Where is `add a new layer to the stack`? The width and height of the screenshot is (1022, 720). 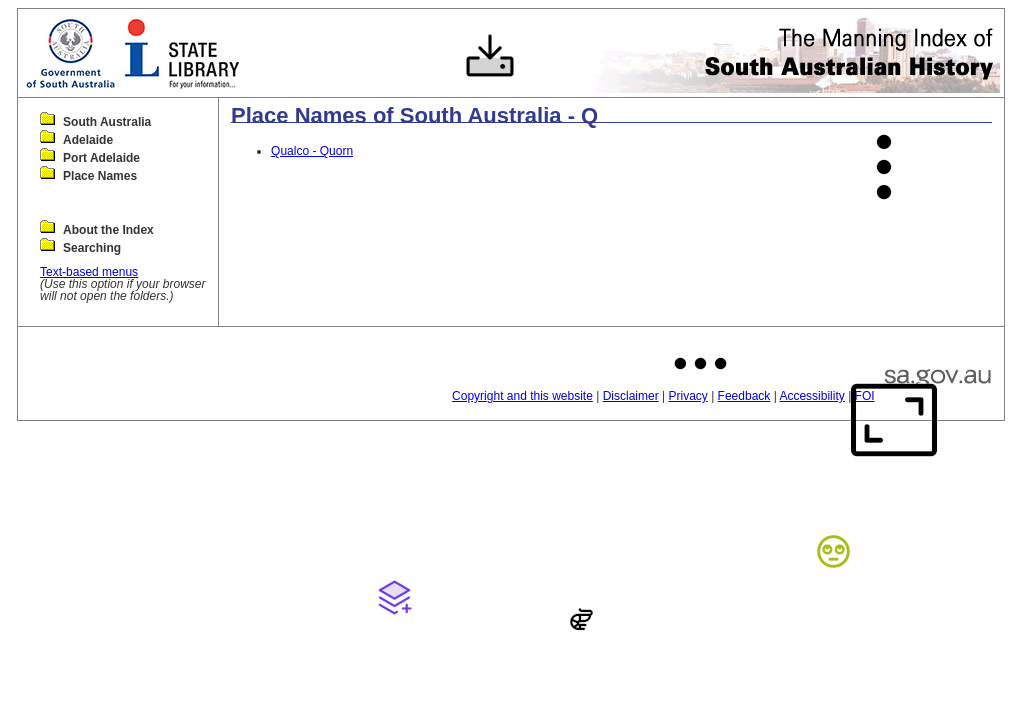
add a new layer to the stack is located at coordinates (394, 597).